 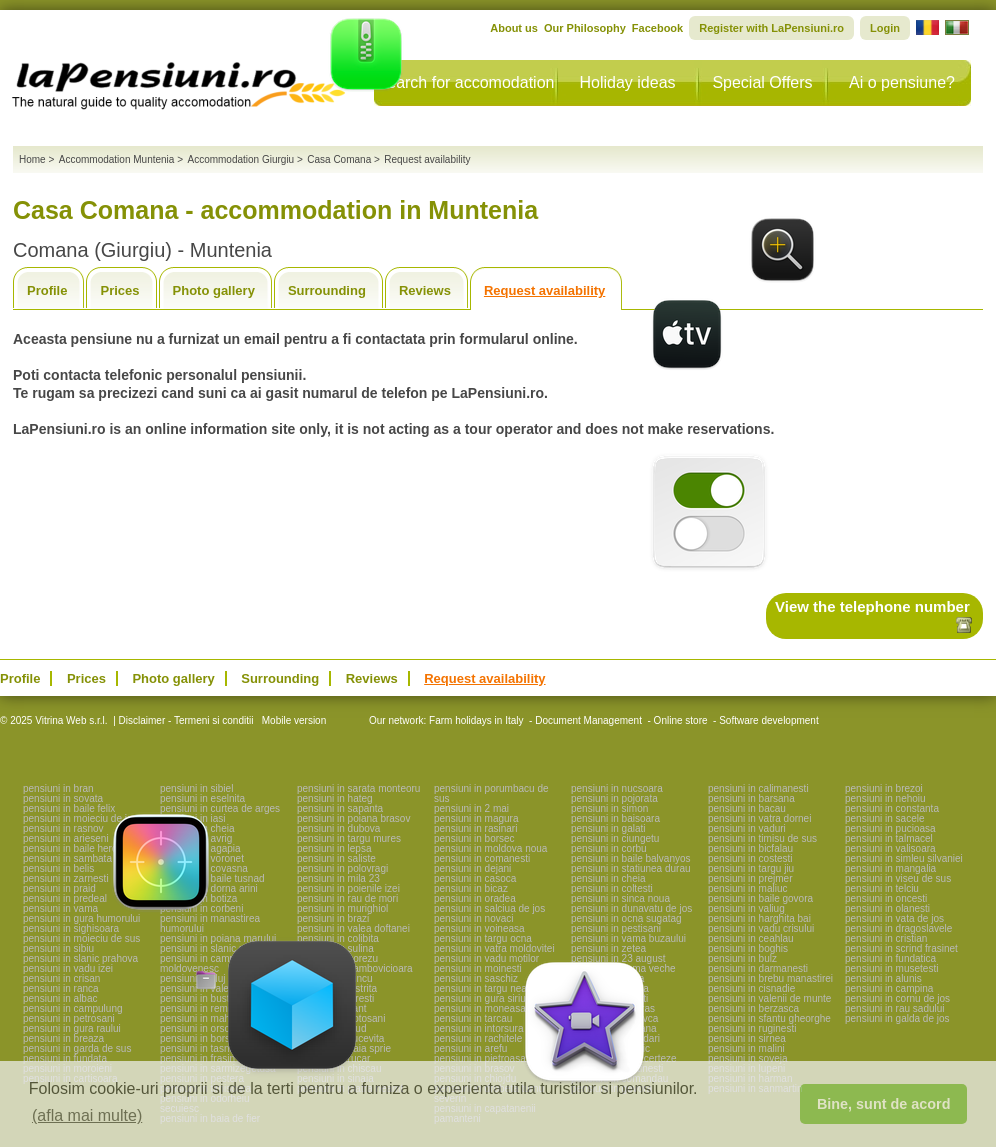 What do you see at coordinates (292, 1005) in the screenshot?
I see `open awf application` at bounding box center [292, 1005].